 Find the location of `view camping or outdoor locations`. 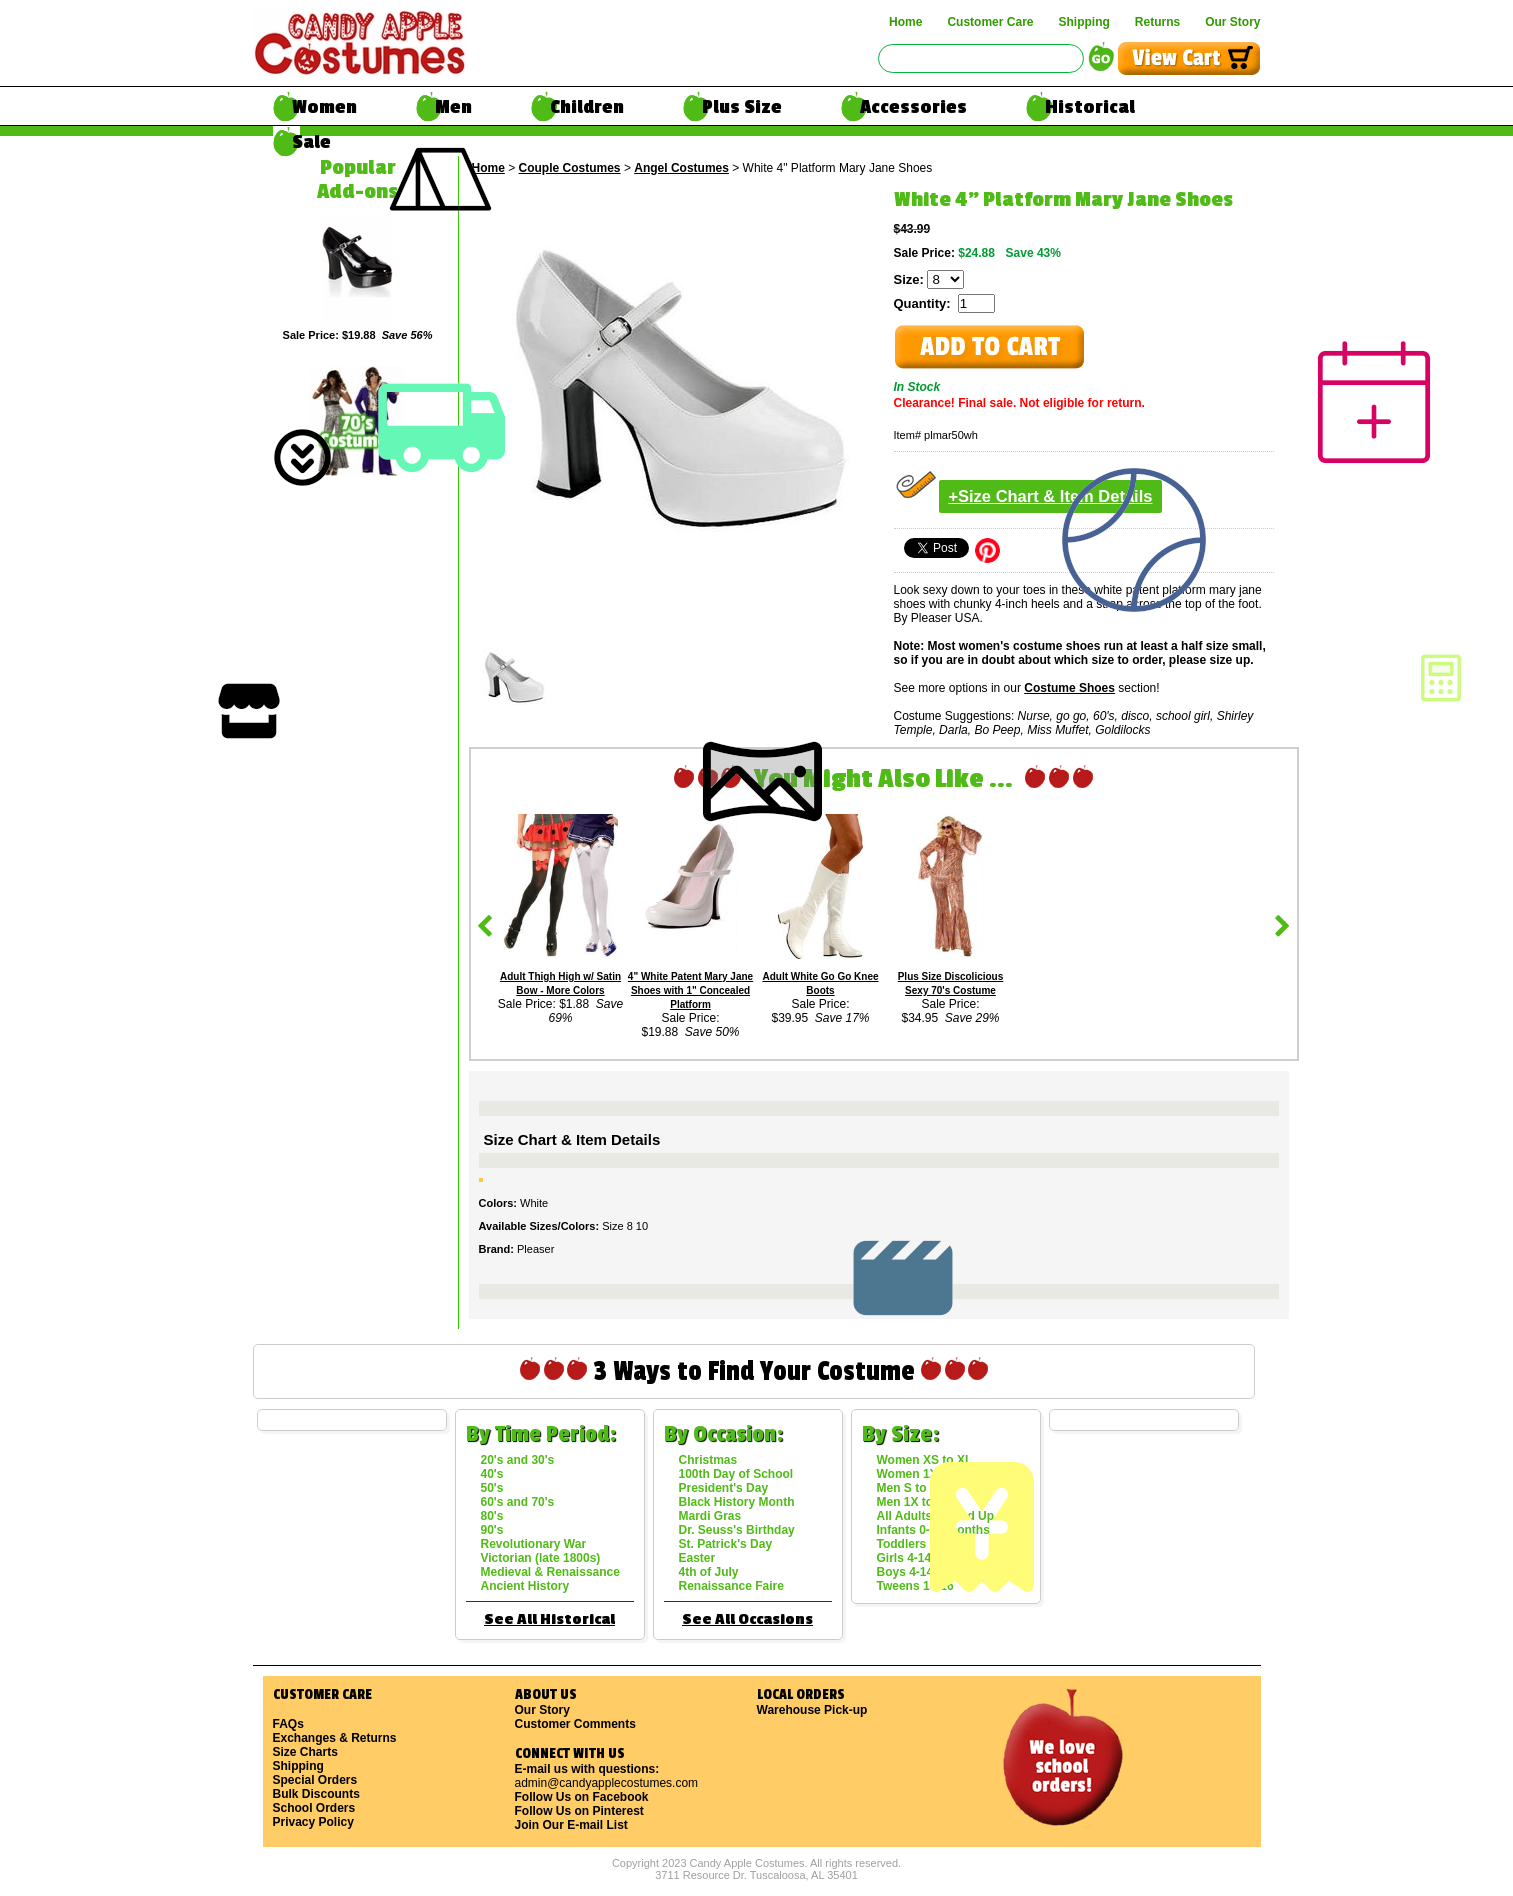

view camping or outdoor locations is located at coordinates (440, 182).